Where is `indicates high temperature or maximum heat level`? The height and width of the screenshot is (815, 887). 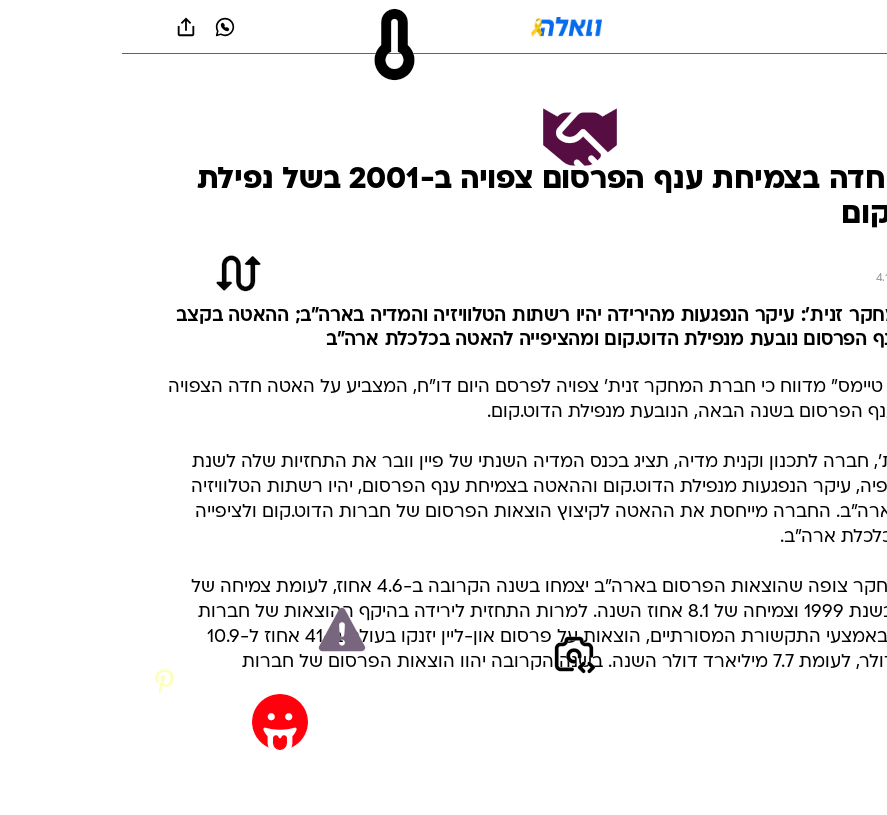
indicates high temperature or maximum heat level is located at coordinates (394, 44).